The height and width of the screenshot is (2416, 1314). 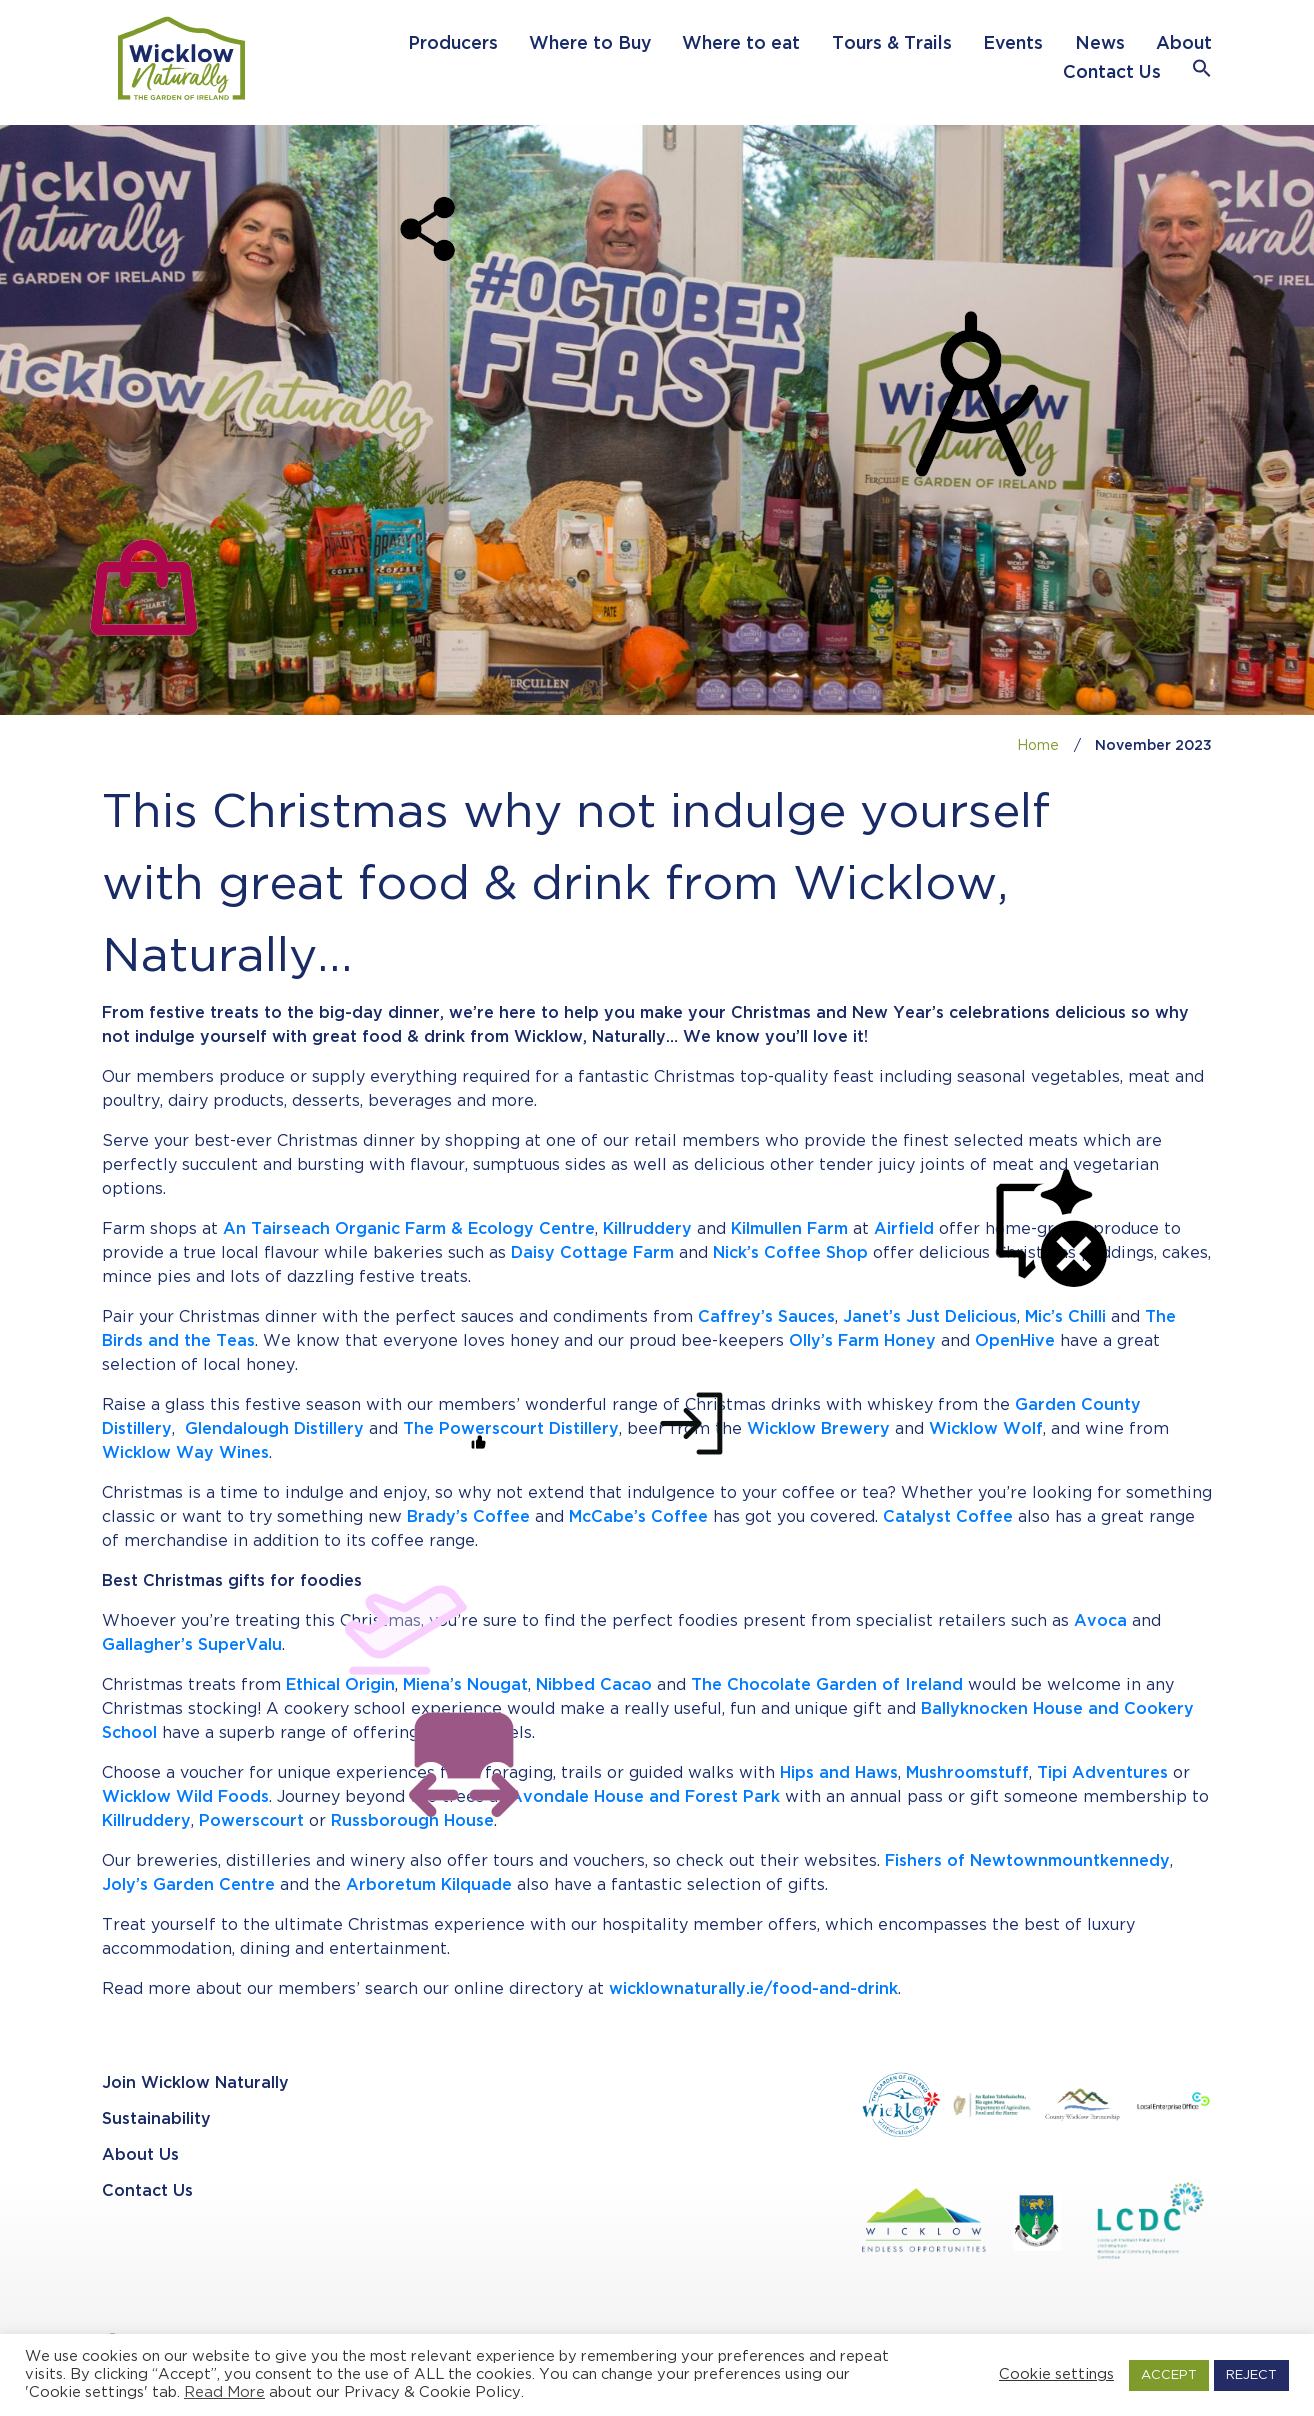 I want to click on ai chat error or failed response, so click(x=1048, y=1228).